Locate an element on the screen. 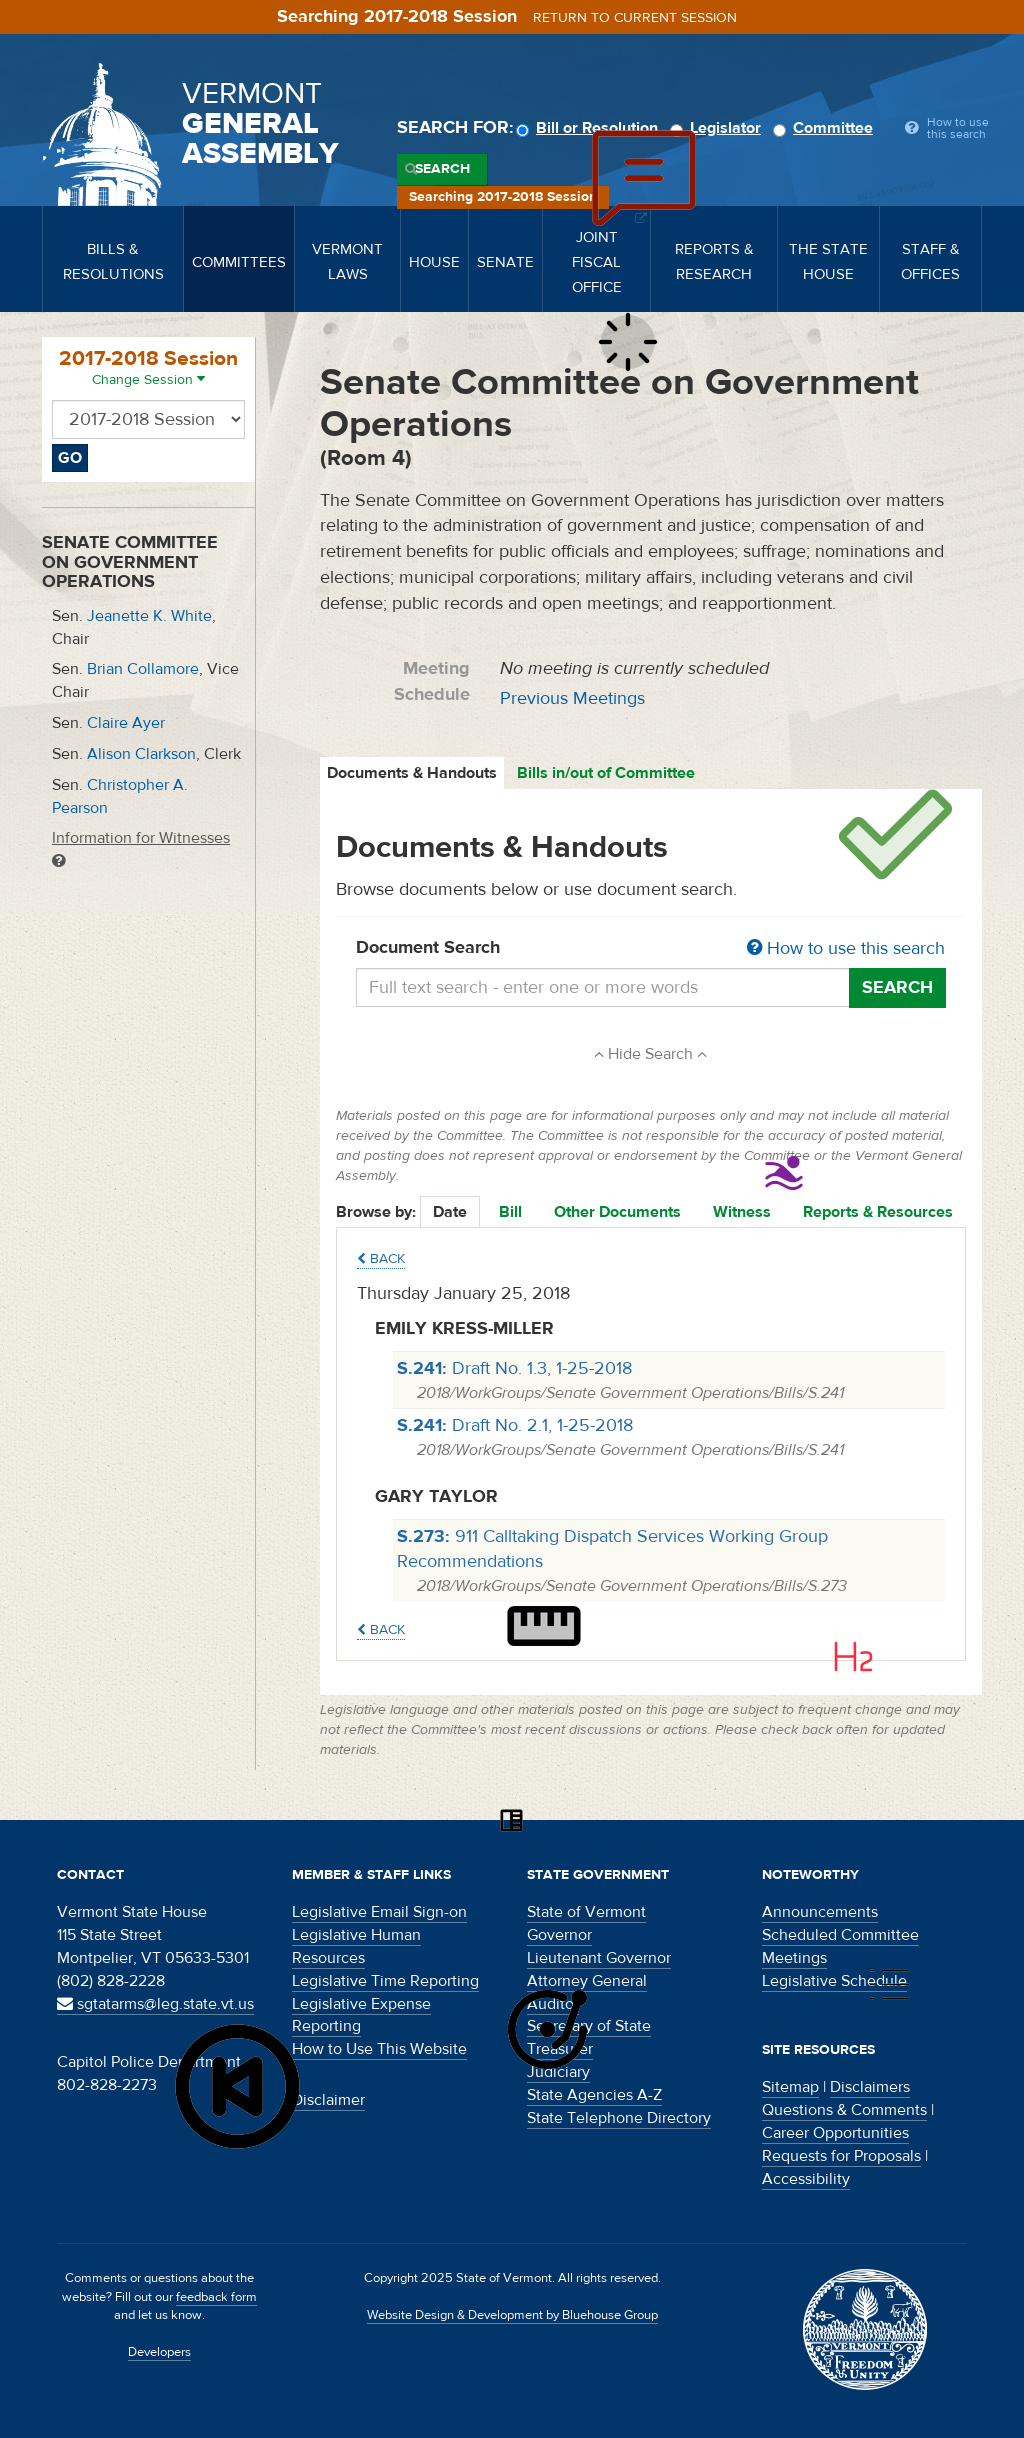  access swimming pool or aquatic facilities is located at coordinates (784, 1173).